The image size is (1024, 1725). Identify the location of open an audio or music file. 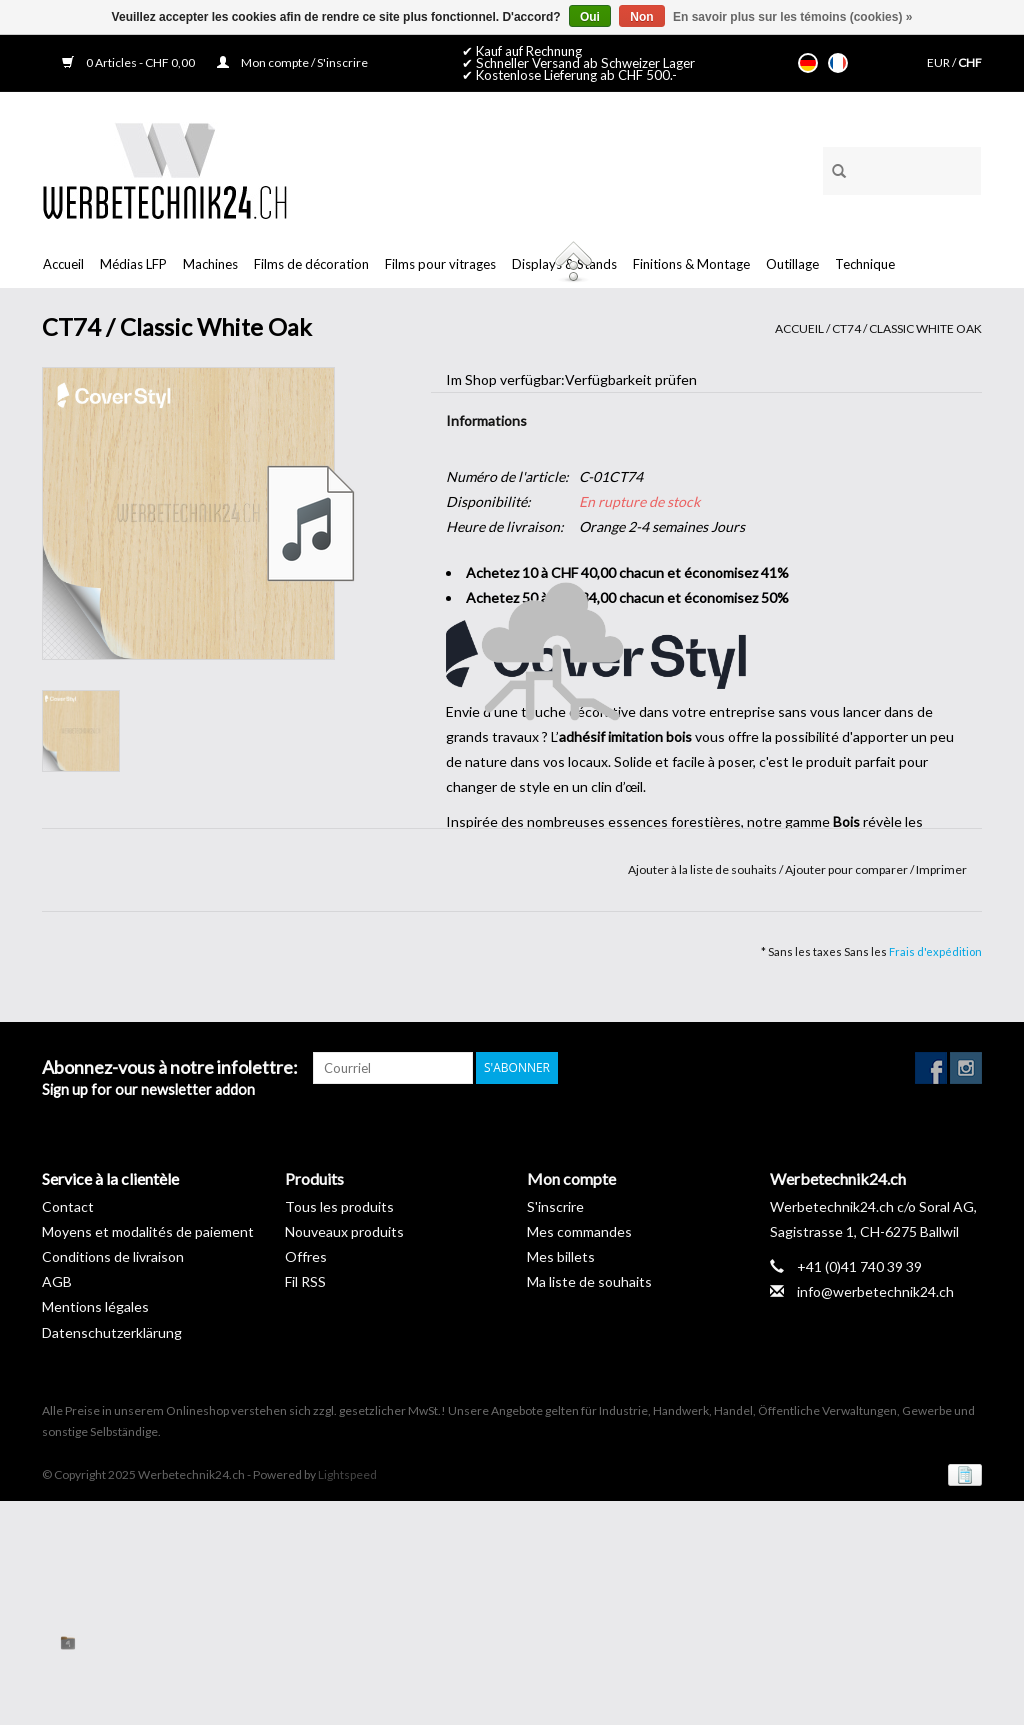
(310, 523).